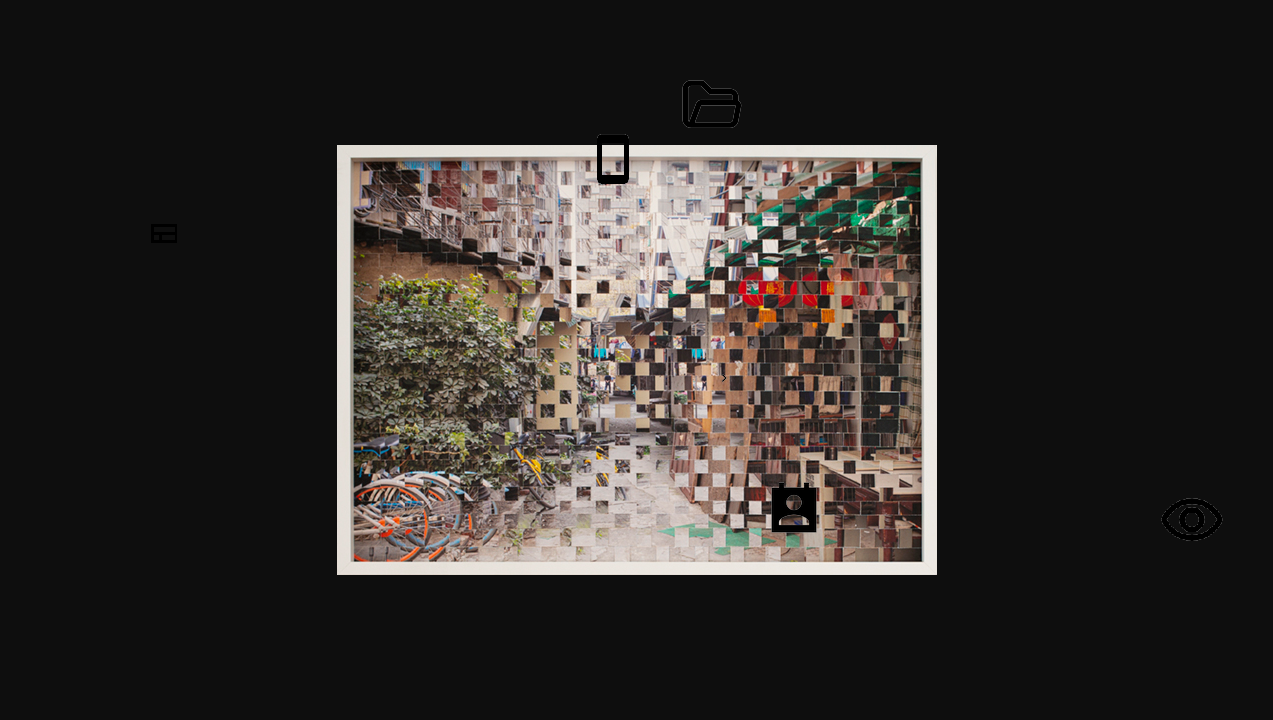 This screenshot has width=1273, height=720. What do you see at coordinates (613, 159) in the screenshot?
I see `view on mobile device` at bounding box center [613, 159].